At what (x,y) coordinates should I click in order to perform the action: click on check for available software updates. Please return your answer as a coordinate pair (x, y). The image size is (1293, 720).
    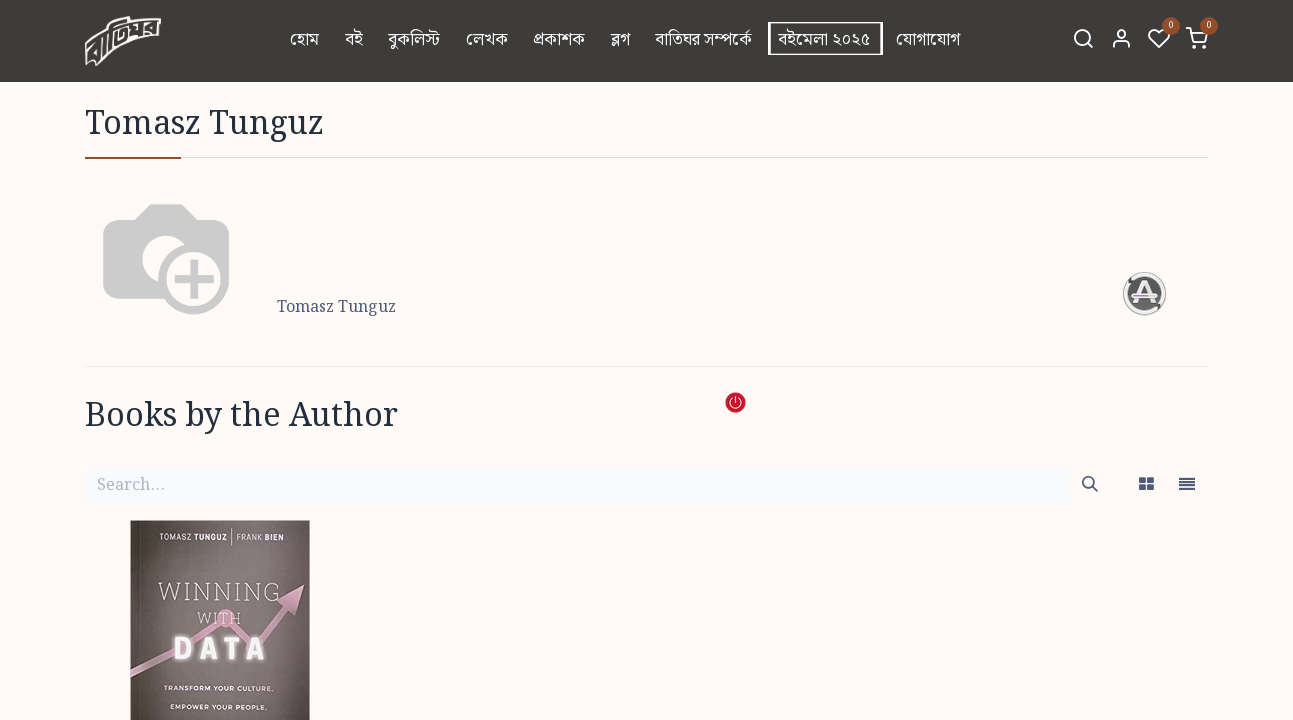
    Looking at the image, I should click on (1144, 293).